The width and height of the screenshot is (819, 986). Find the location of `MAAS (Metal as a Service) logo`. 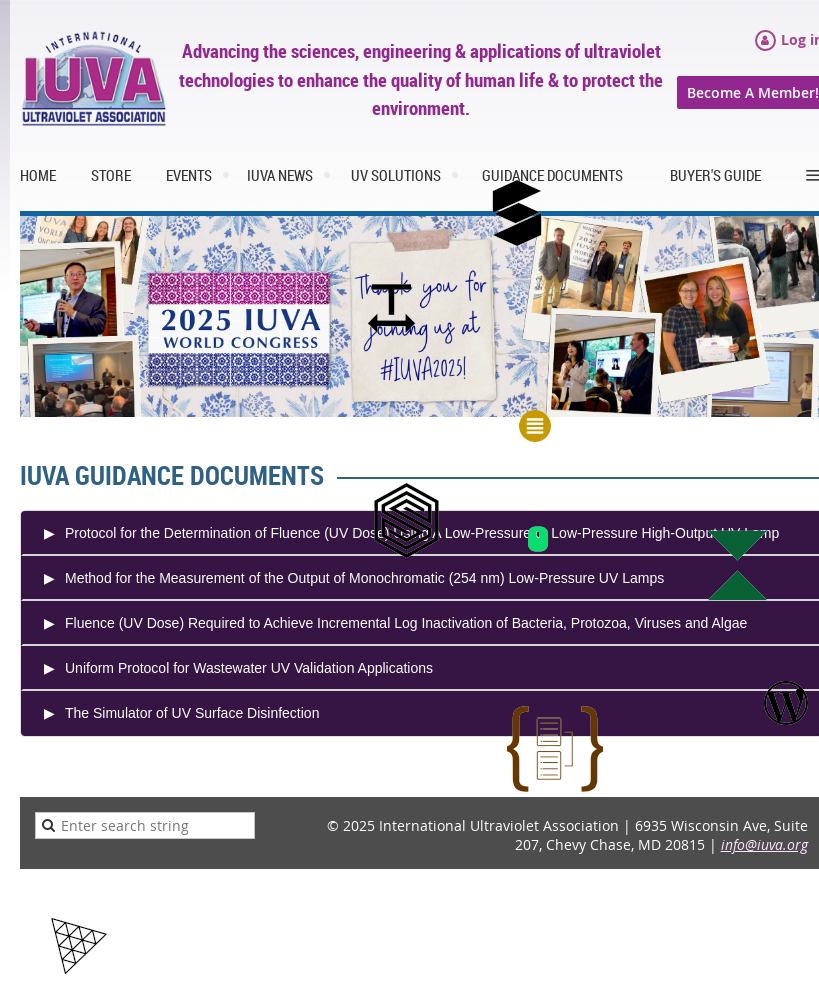

MAAS (Metal as a Service) logo is located at coordinates (535, 426).